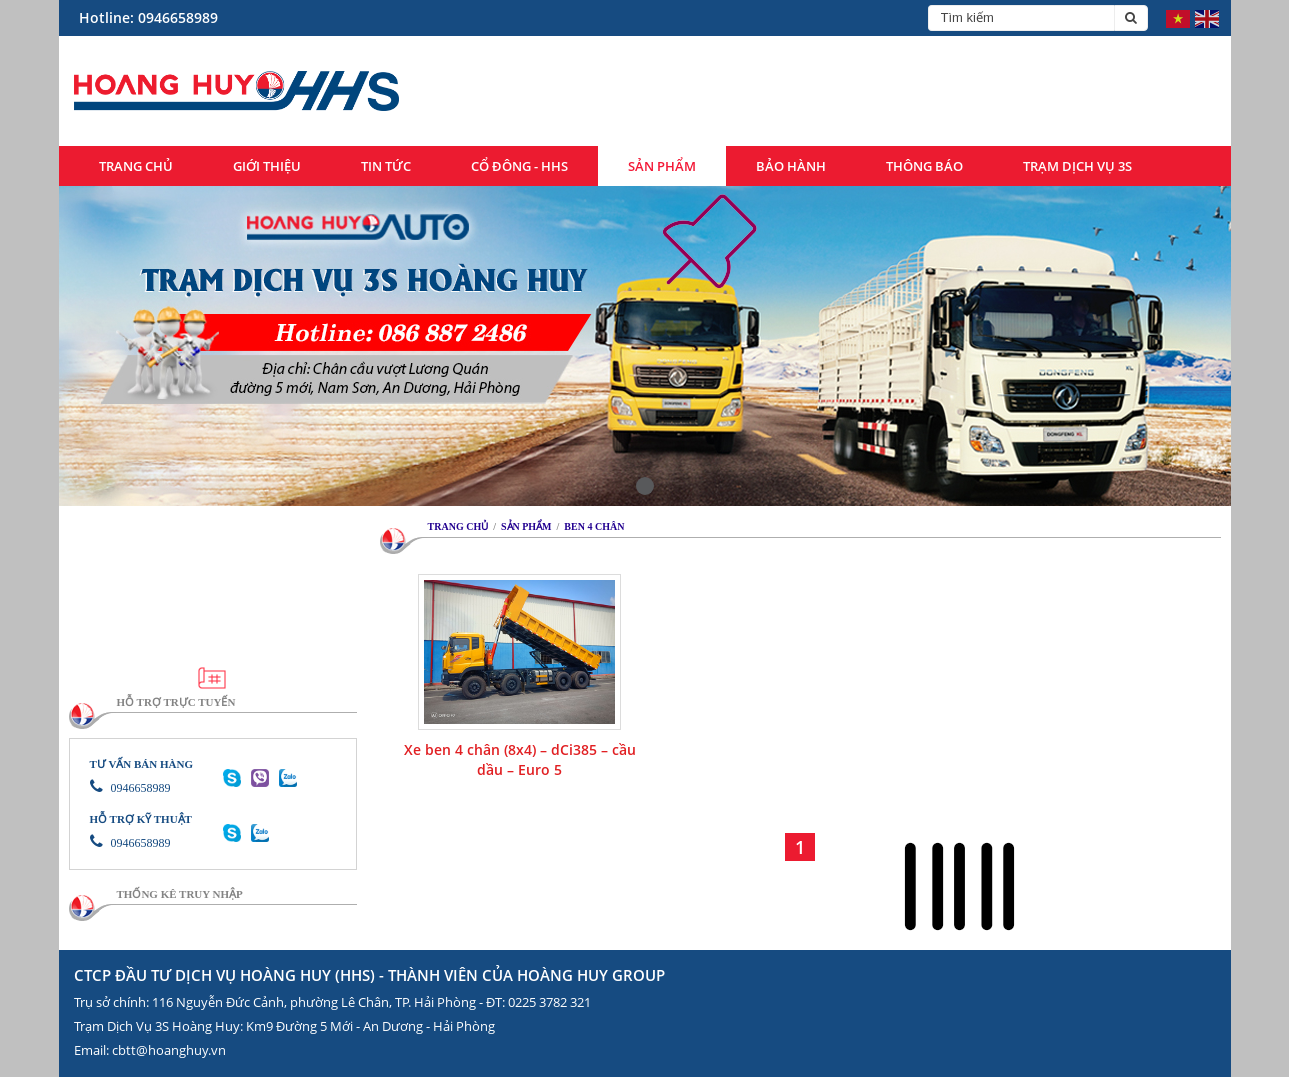 This screenshot has height=1077, width=1289. Describe the element at coordinates (706, 245) in the screenshot. I see `pin an item to keep it visible` at that location.